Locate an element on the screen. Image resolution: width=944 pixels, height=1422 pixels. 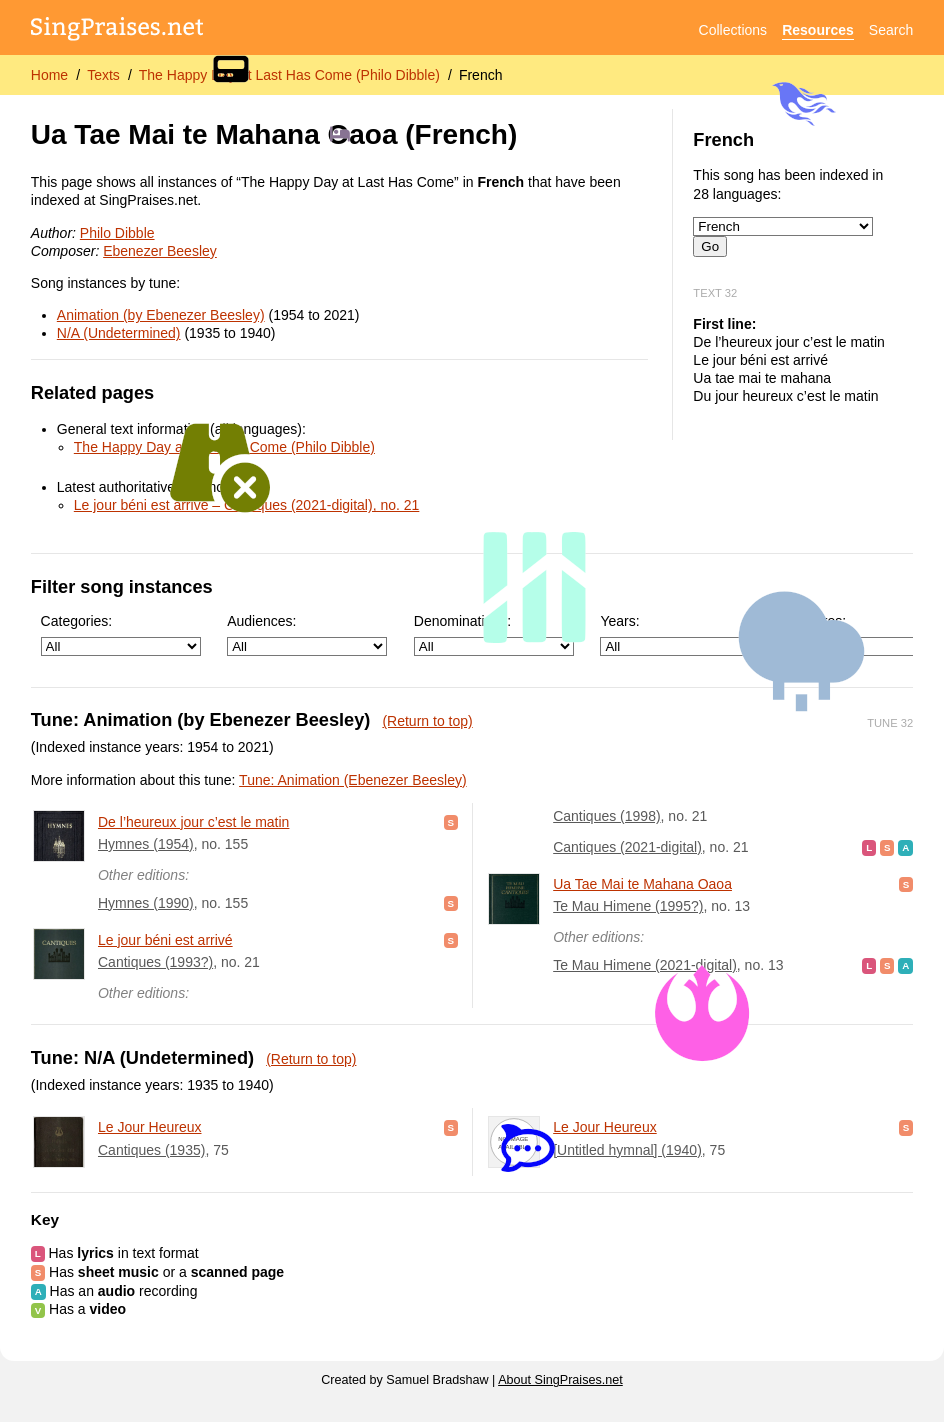
road closure or blocked route is located at coordinates (214, 462).